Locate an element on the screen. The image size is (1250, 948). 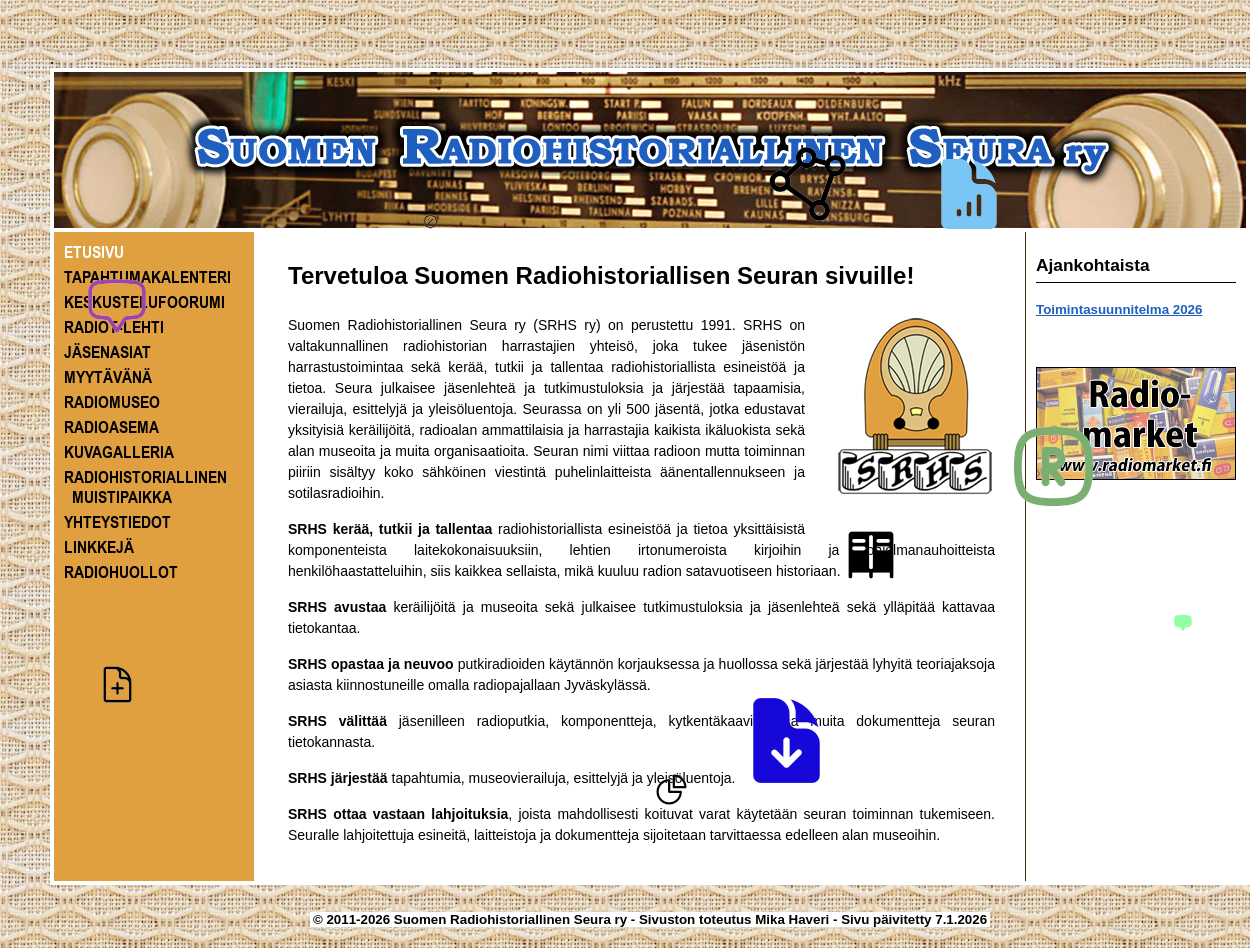
open chat or messaging is located at coordinates (1183, 623).